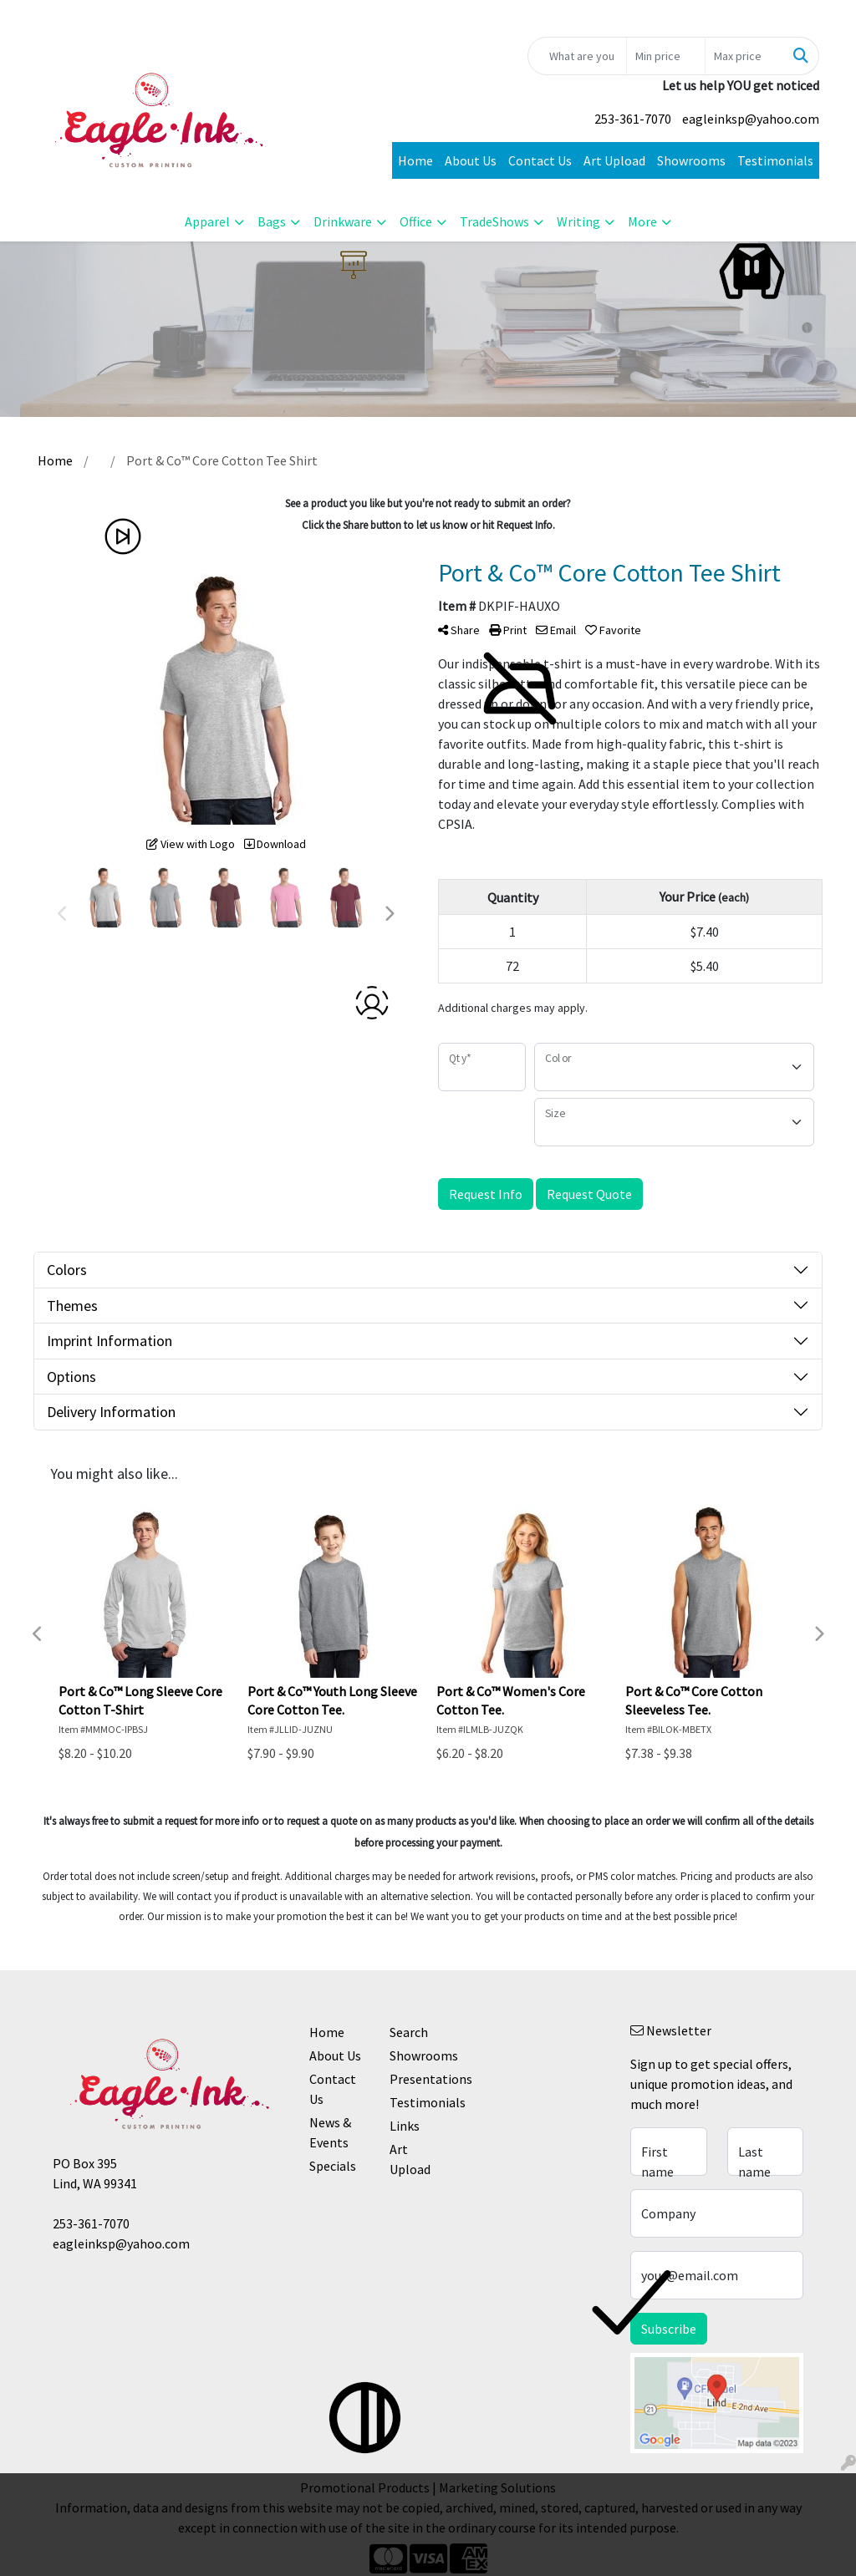 This screenshot has height=2576, width=856. What do you see at coordinates (364, 2417) in the screenshot?
I see `toggle between light and dark mode` at bounding box center [364, 2417].